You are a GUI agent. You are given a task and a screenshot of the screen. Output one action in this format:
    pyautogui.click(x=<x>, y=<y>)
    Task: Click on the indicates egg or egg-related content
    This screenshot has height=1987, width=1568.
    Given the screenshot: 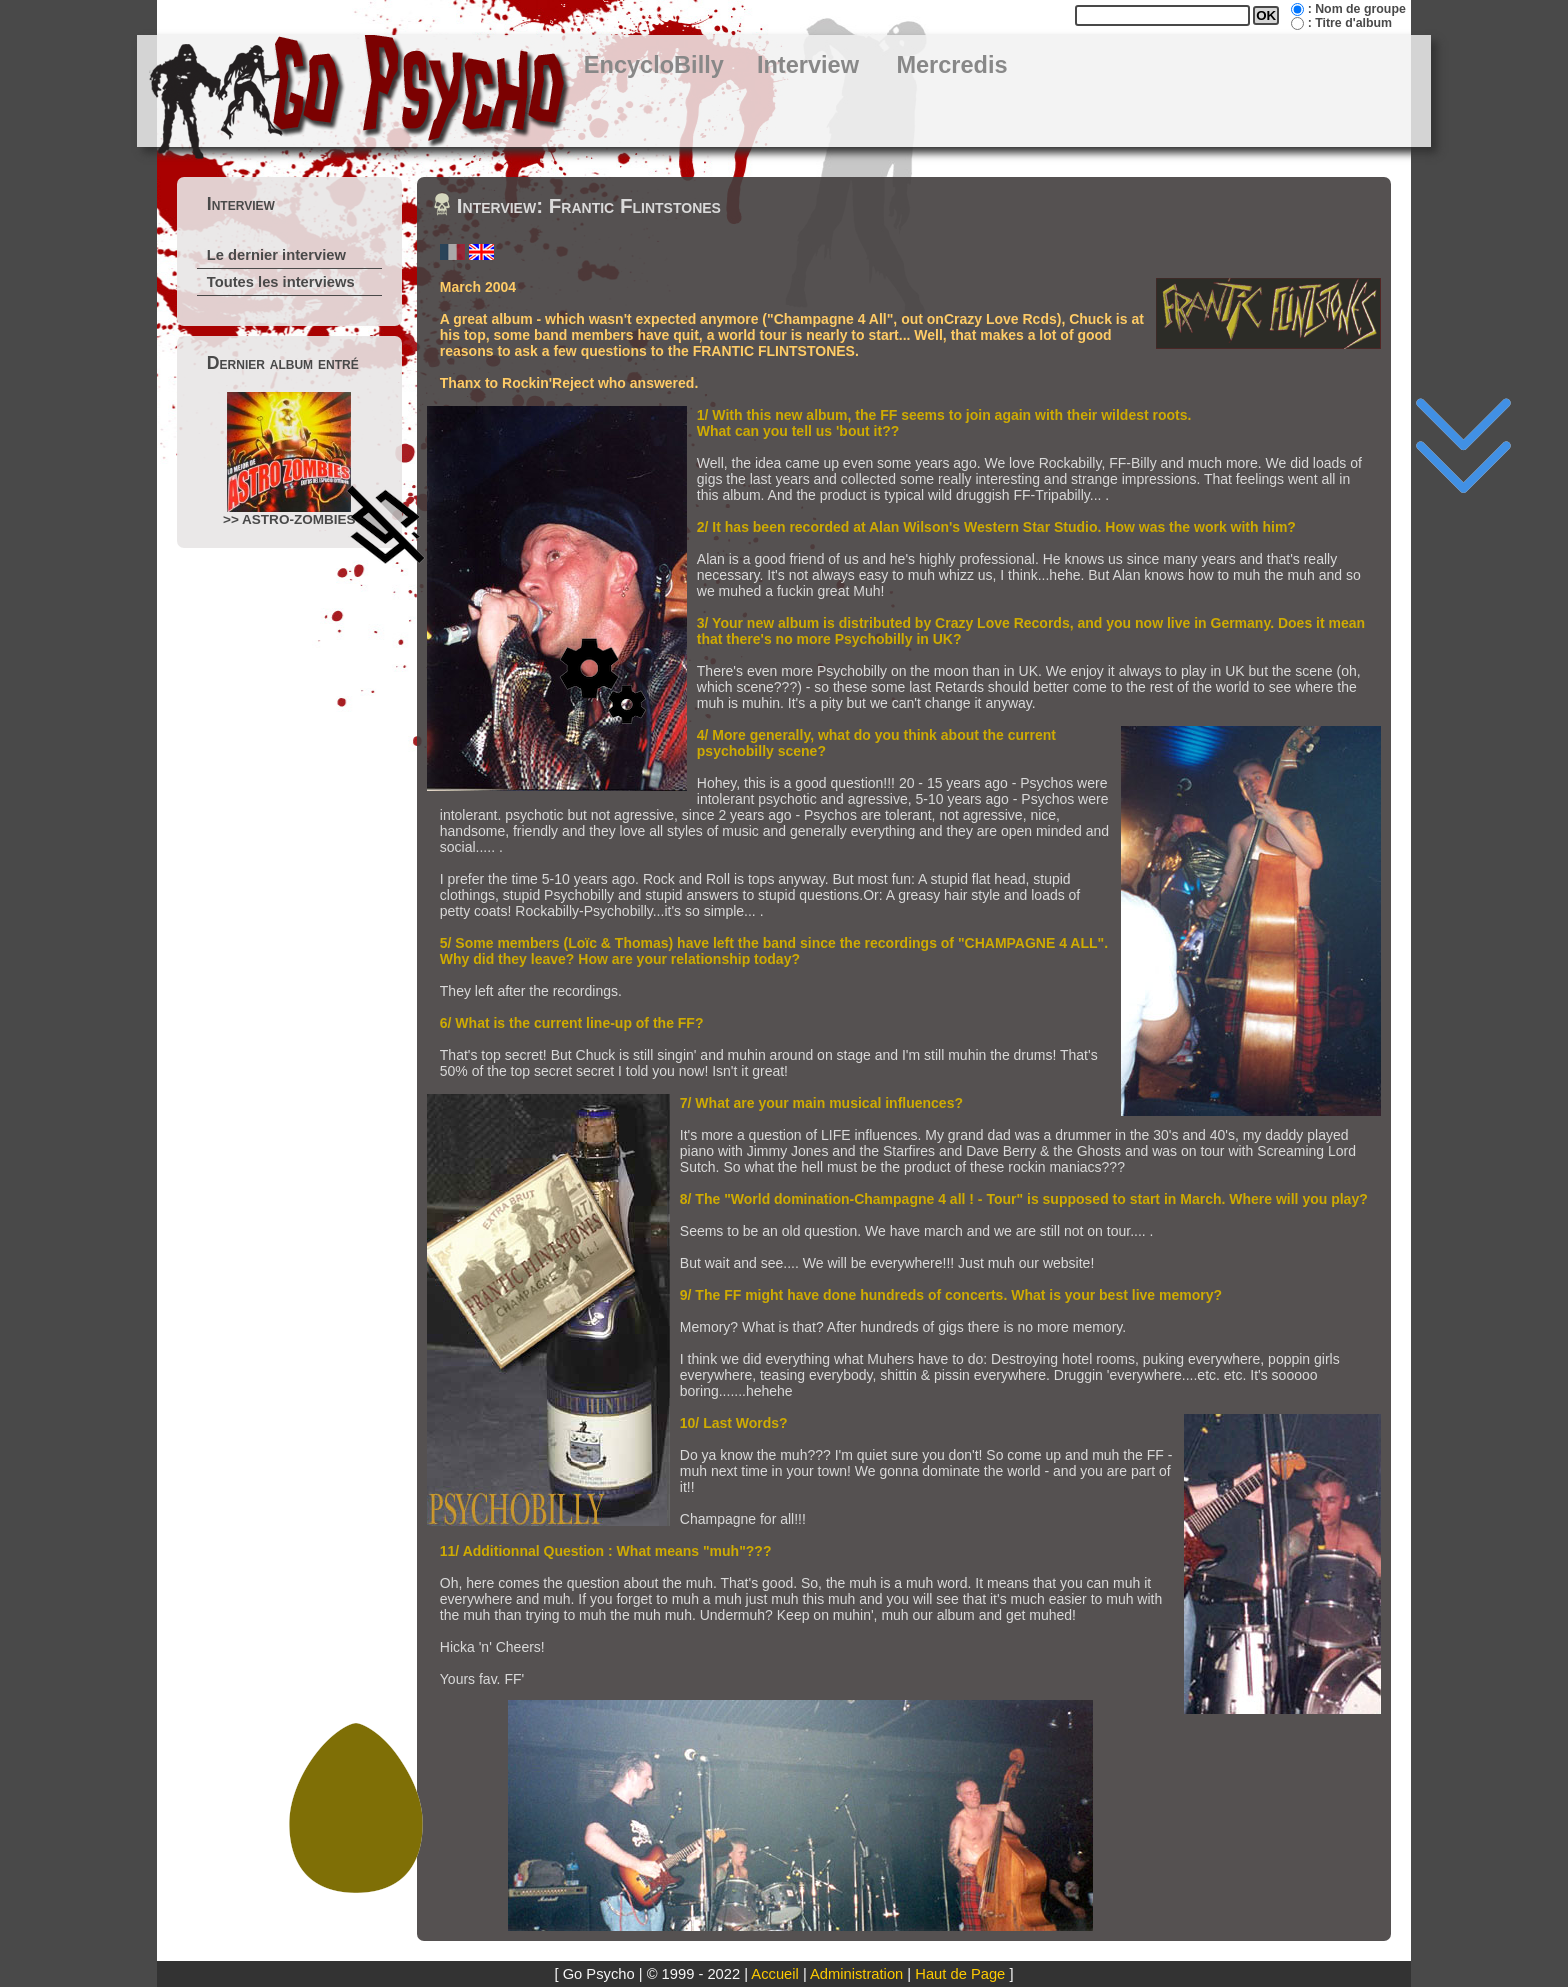 What is the action you would take?
    pyautogui.click(x=356, y=1808)
    